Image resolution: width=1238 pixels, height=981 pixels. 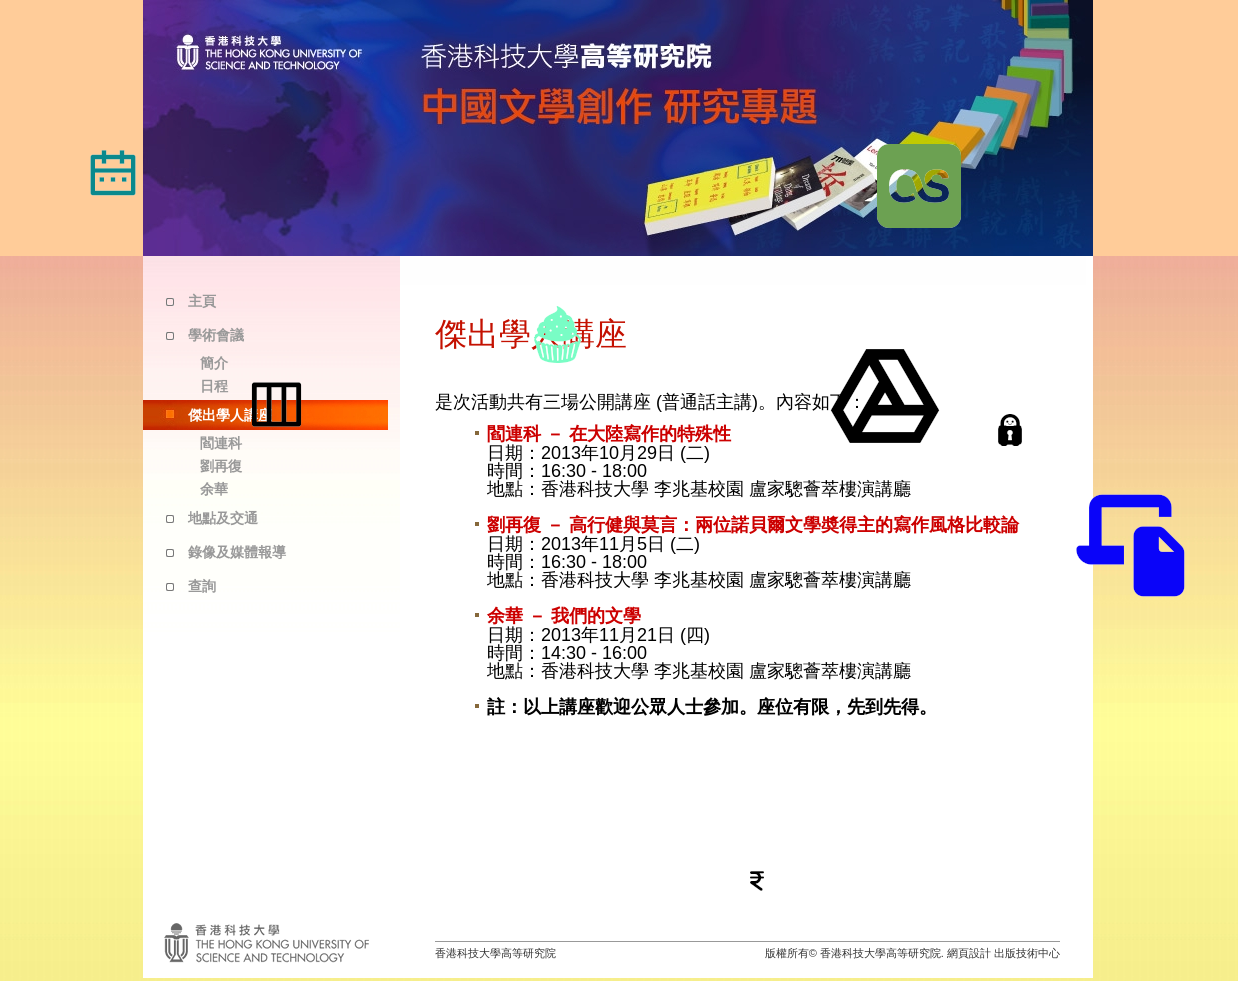 What do you see at coordinates (919, 186) in the screenshot?
I see `open Last.fm profile or music scrobbling` at bounding box center [919, 186].